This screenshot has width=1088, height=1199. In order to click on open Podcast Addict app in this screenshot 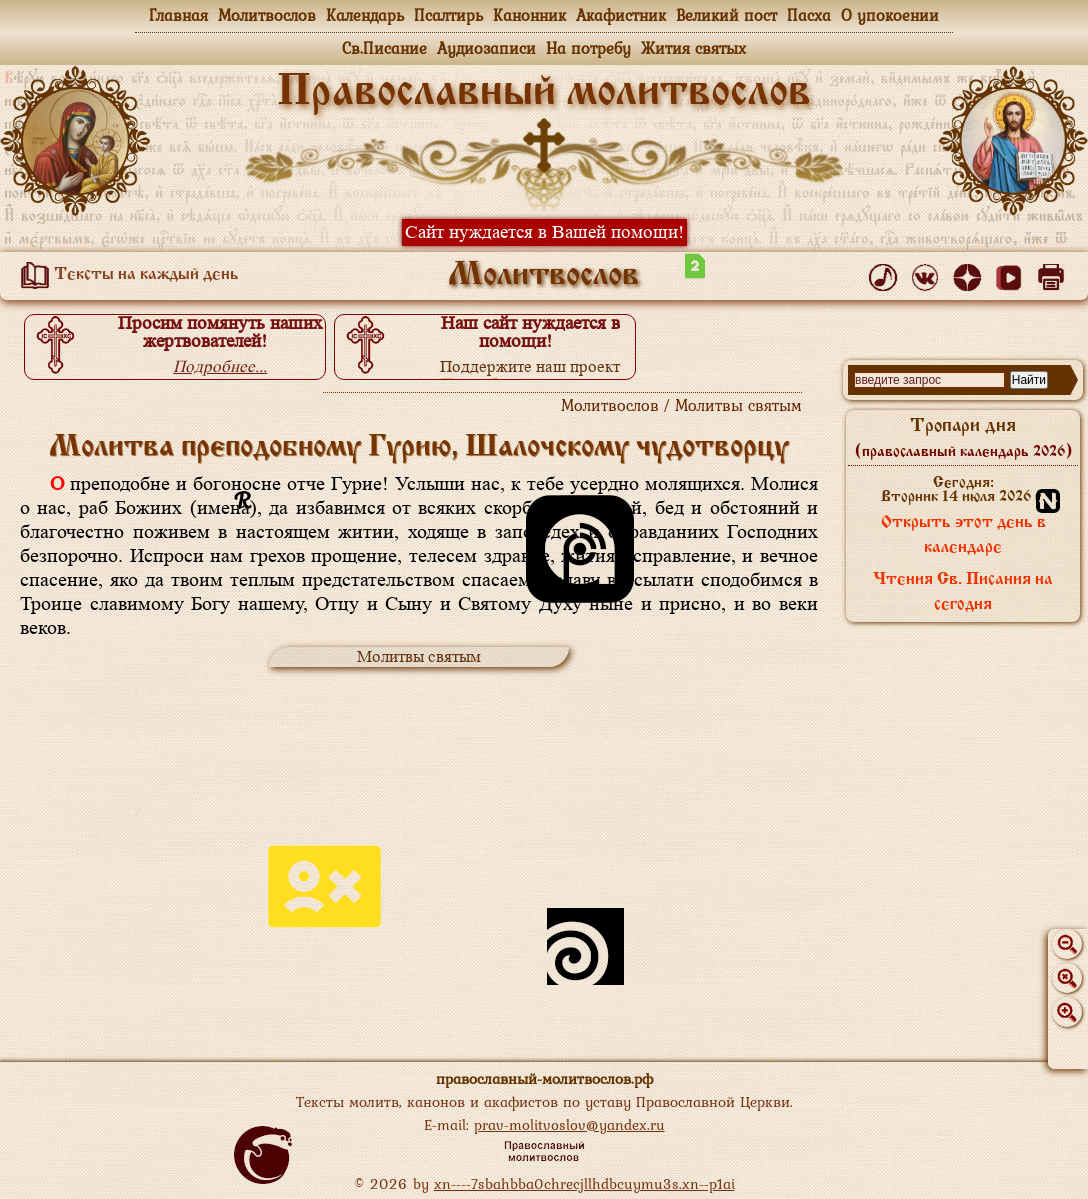, I will do `click(580, 549)`.